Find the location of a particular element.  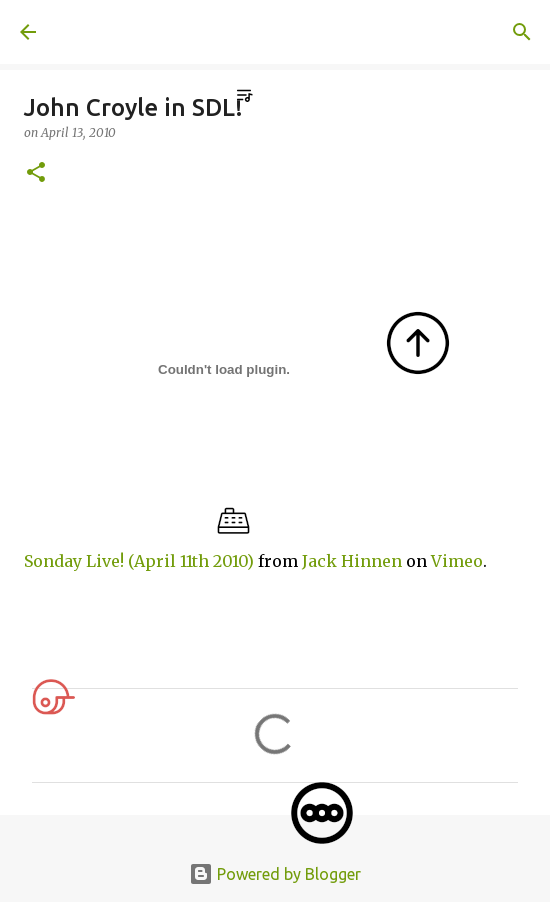

scroll to top of page is located at coordinates (418, 343).